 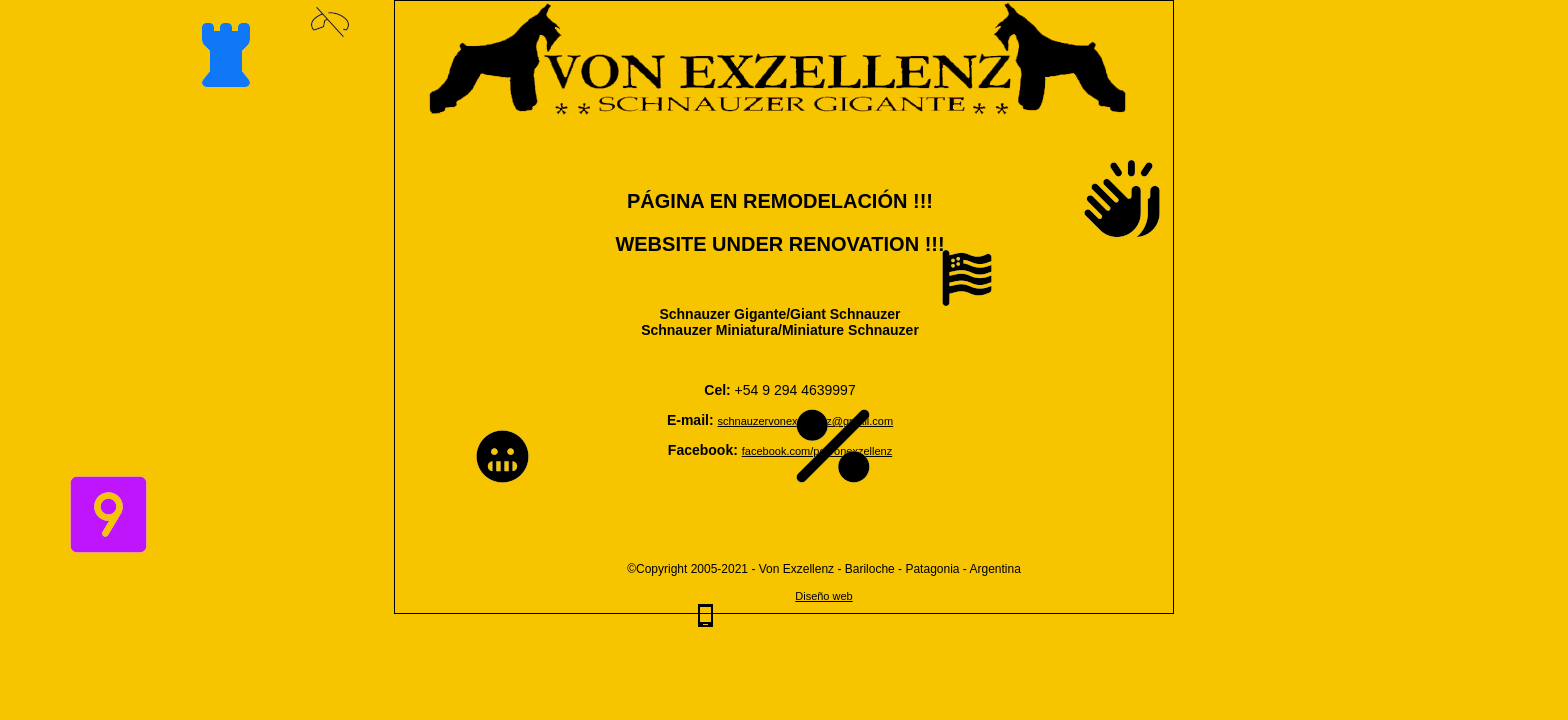 What do you see at coordinates (330, 22) in the screenshot?
I see `end or decline a phone call` at bounding box center [330, 22].